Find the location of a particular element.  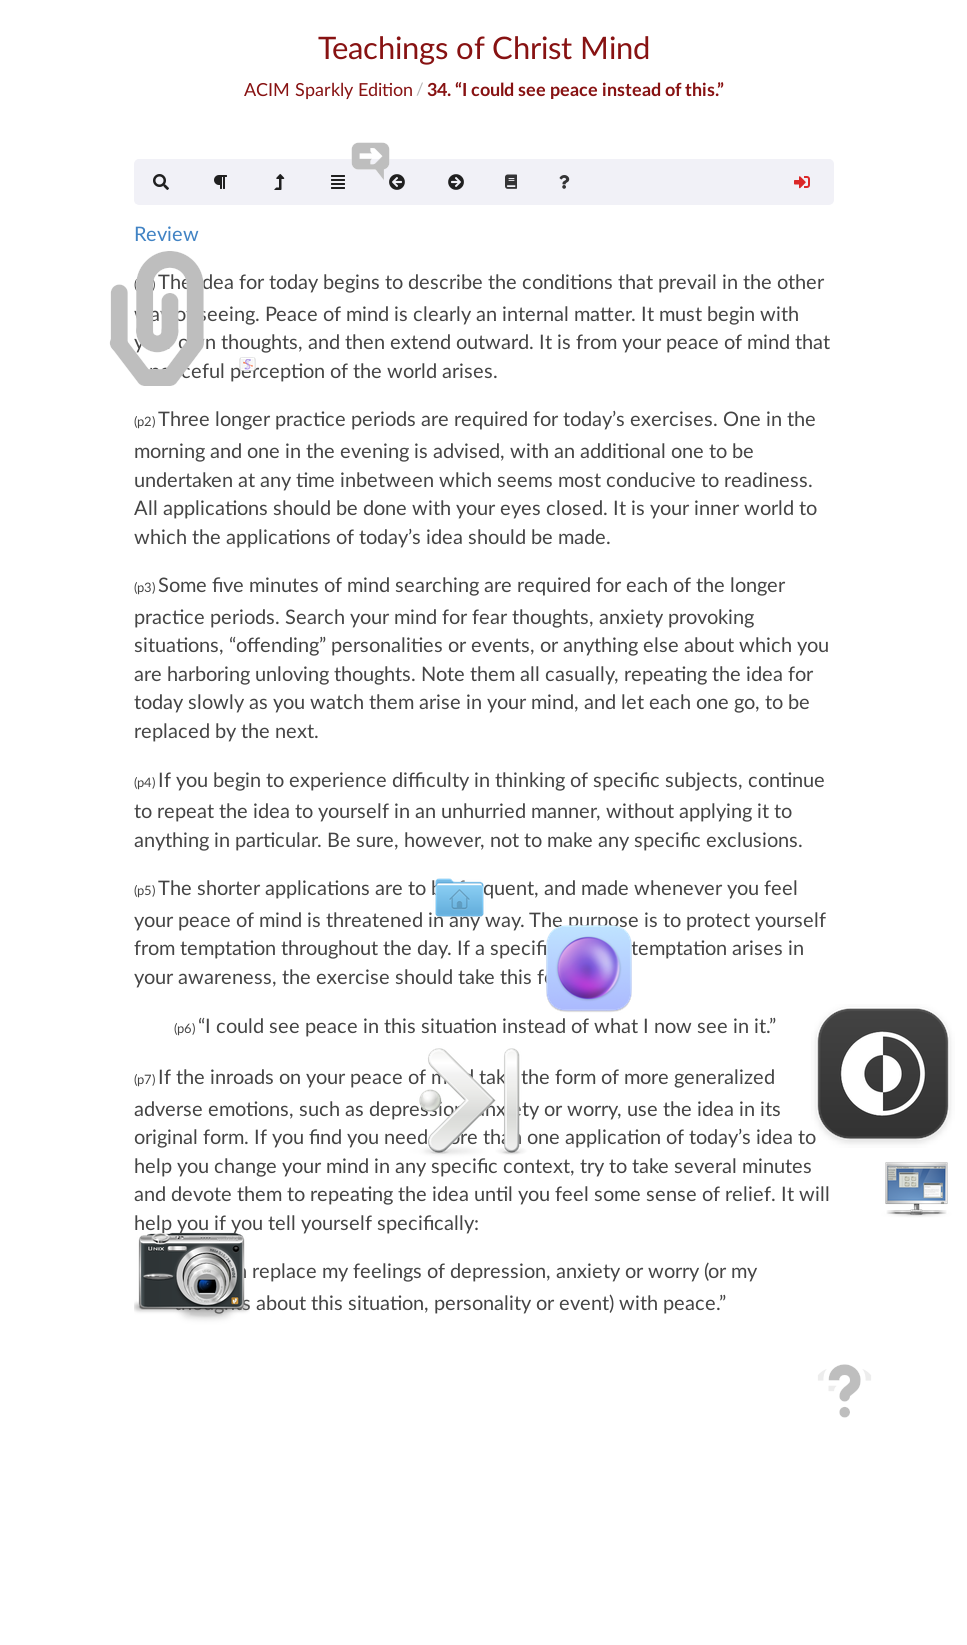

indicates email has an attachment is located at coordinates (161, 318).